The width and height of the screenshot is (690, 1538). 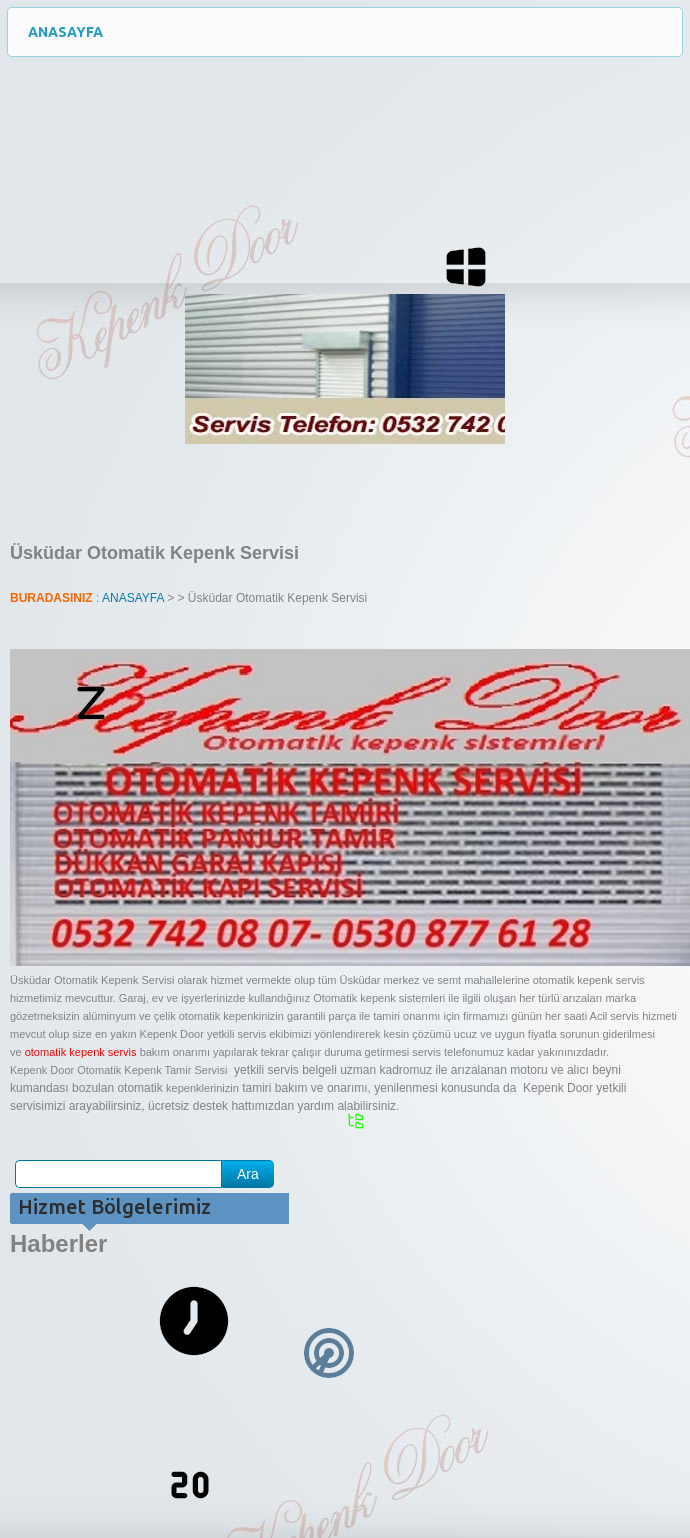 What do you see at coordinates (356, 1121) in the screenshot?
I see `browse directory structure` at bounding box center [356, 1121].